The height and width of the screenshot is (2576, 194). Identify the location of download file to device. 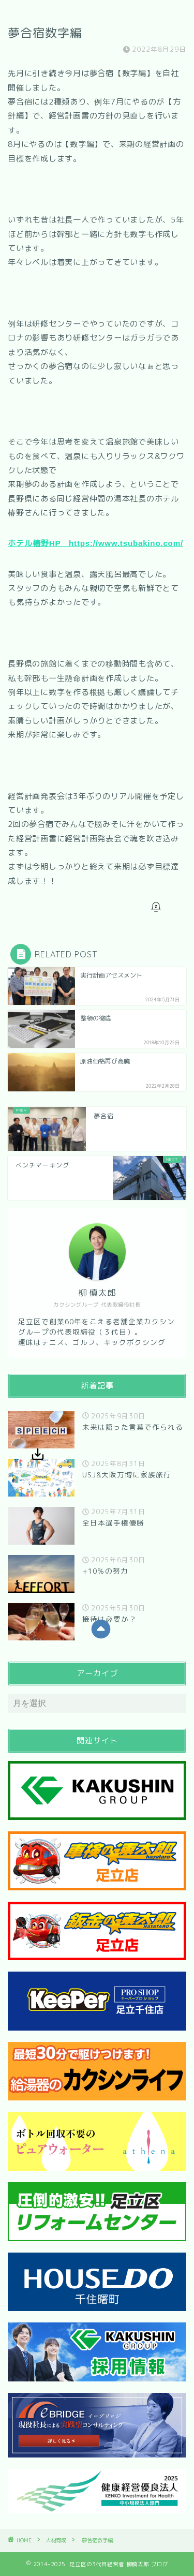
(38, 1454).